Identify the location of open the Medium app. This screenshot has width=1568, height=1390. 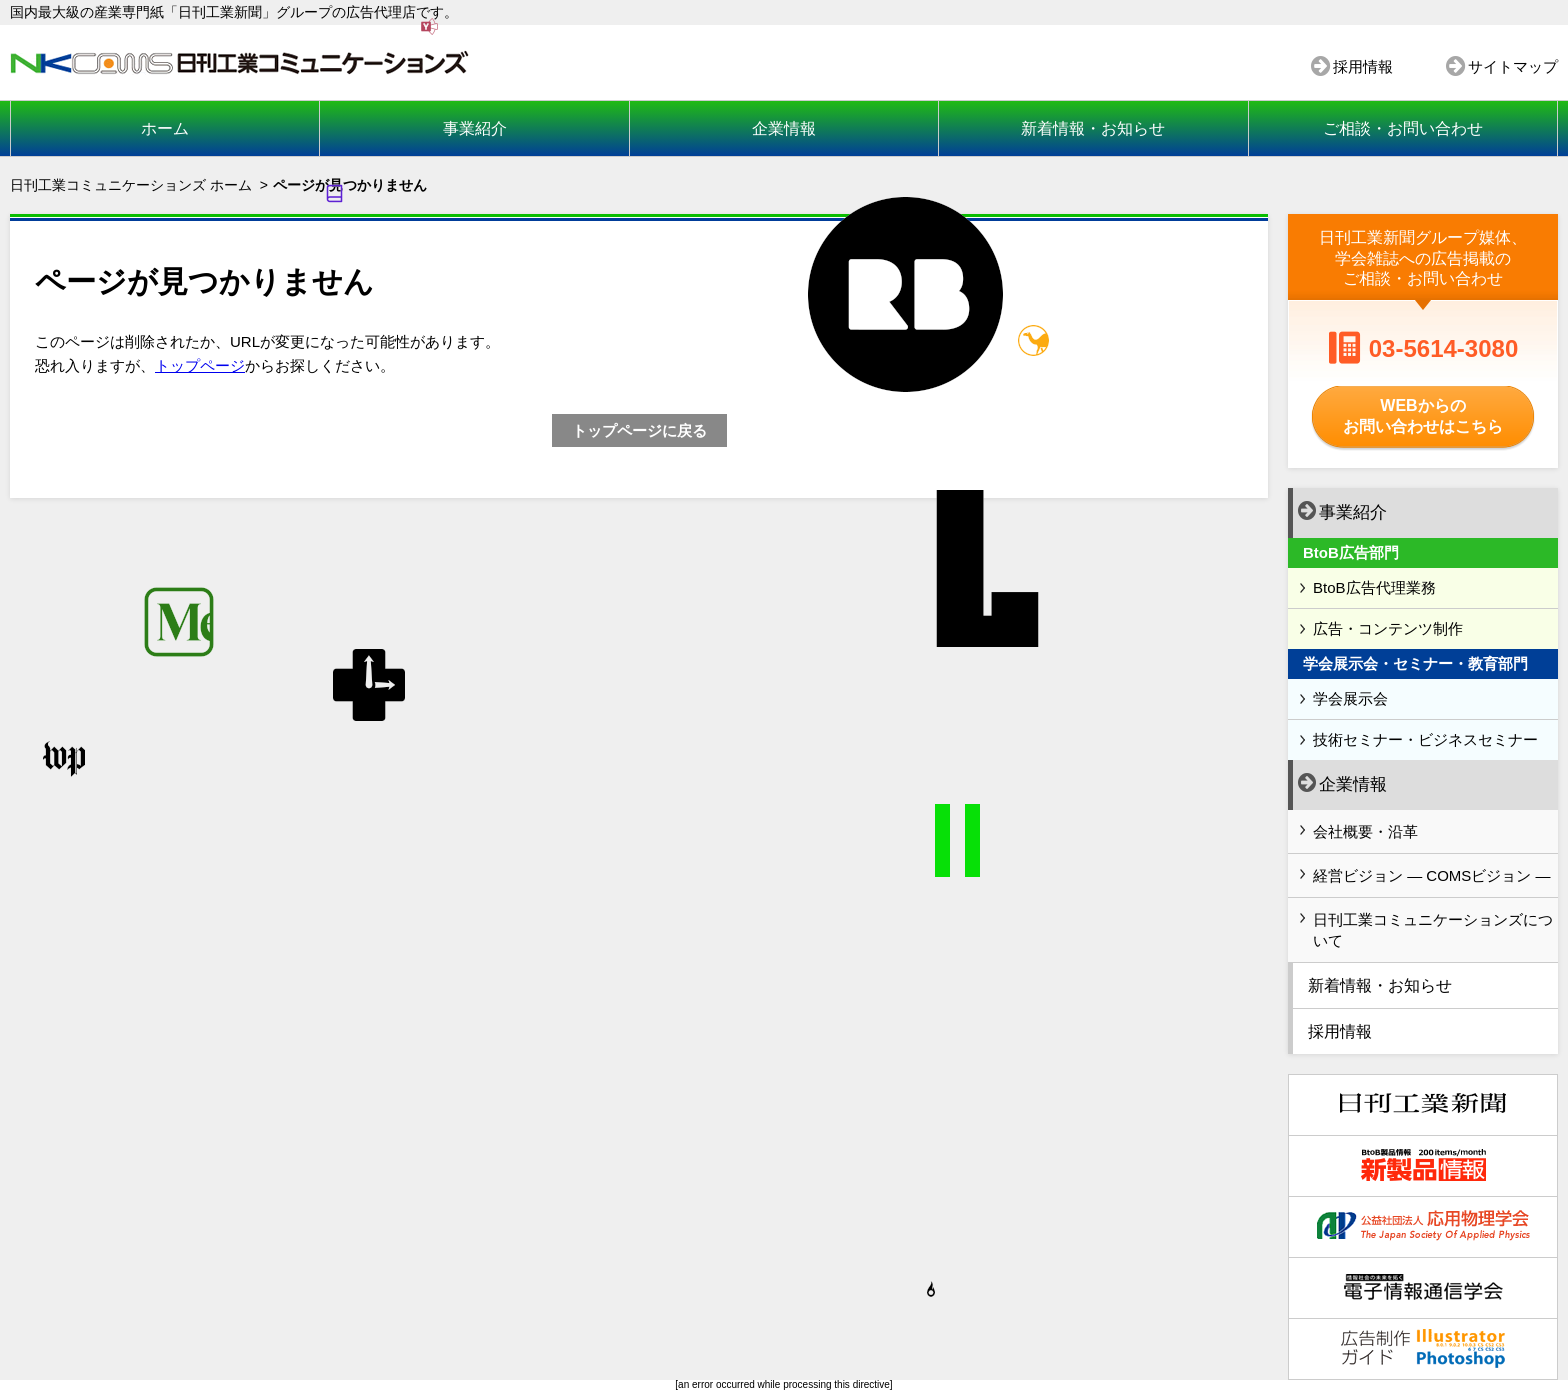
(179, 622).